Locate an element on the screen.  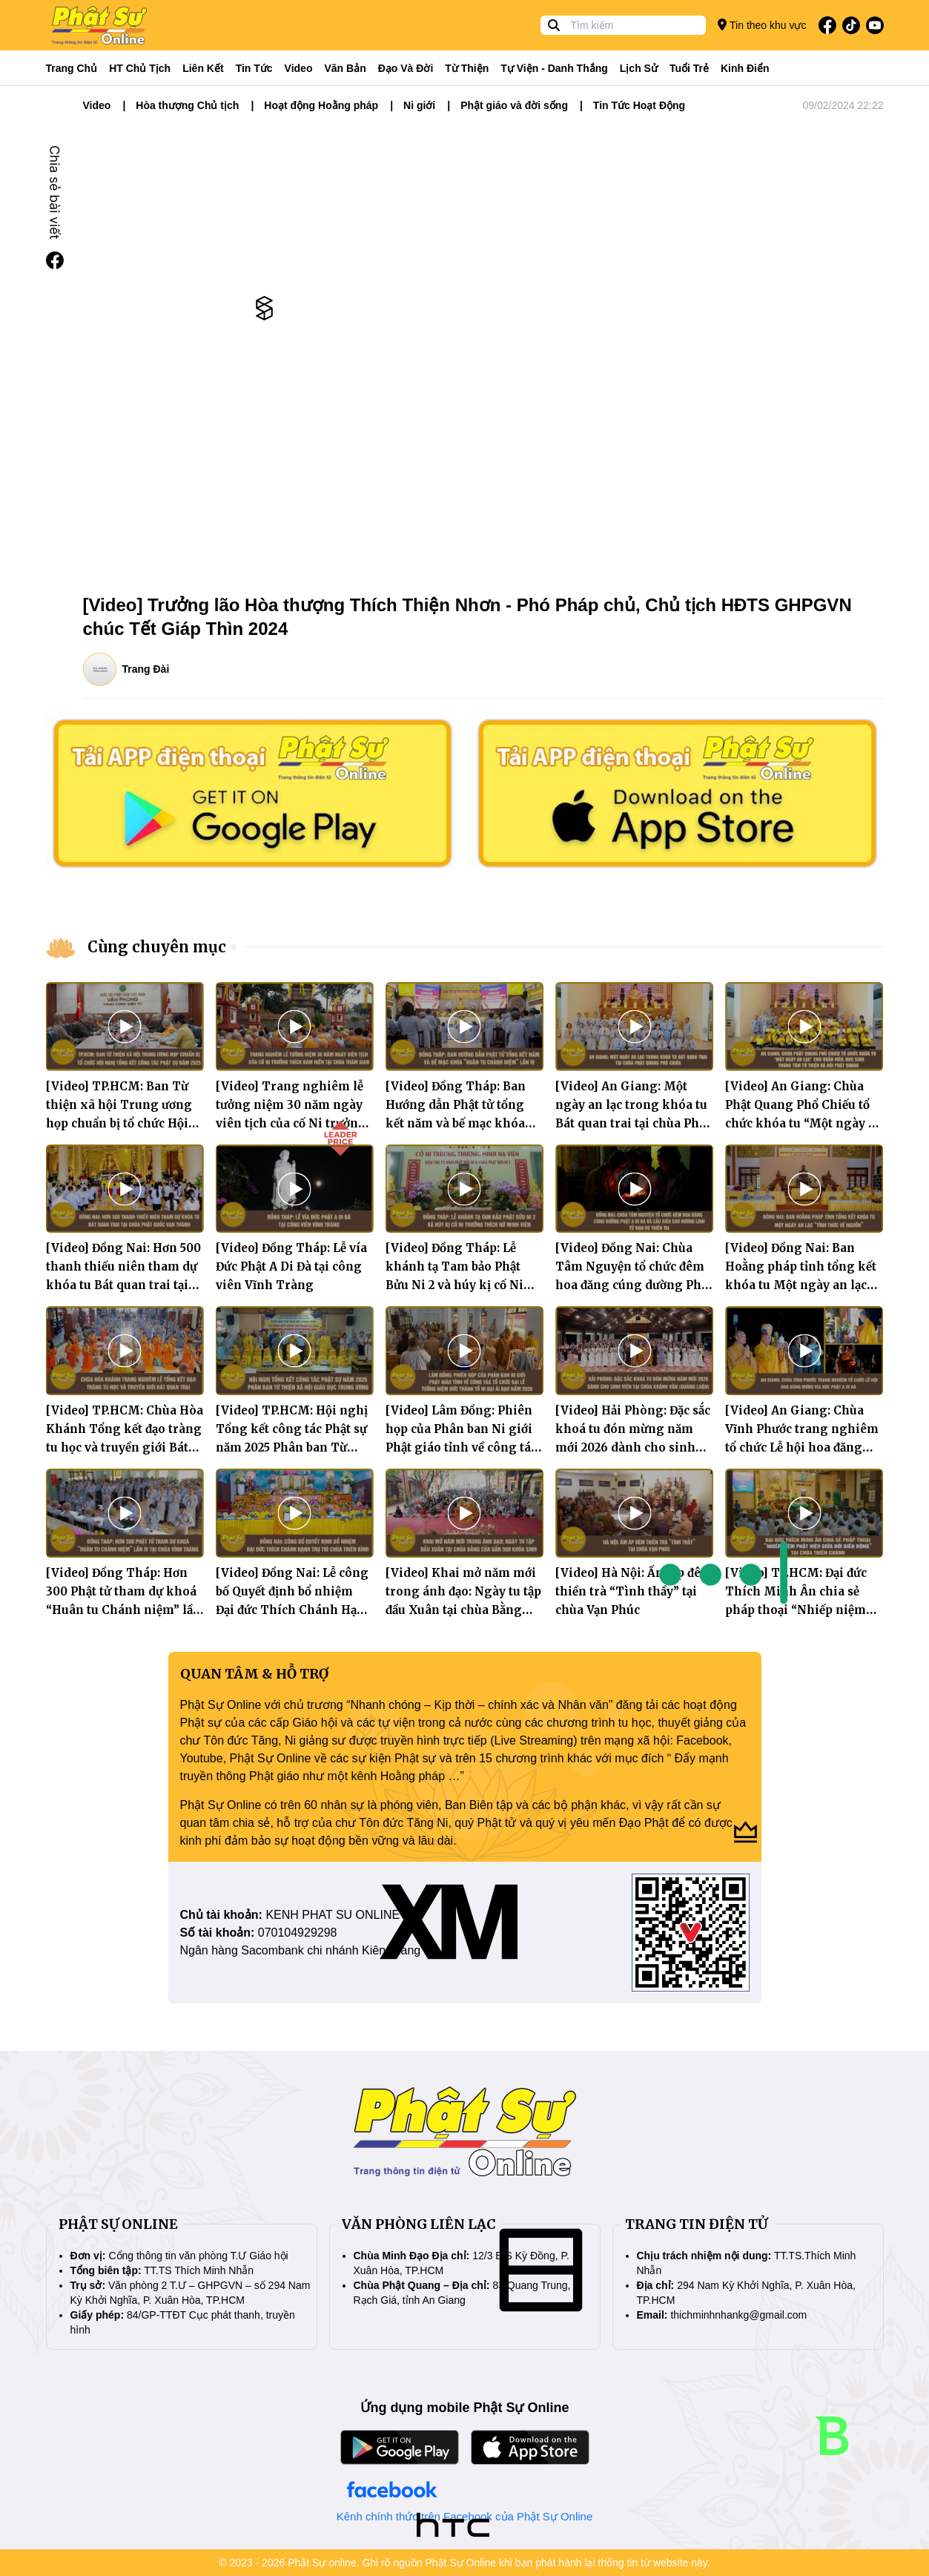
leader price brand logo is located at coordinates (340, 1138).